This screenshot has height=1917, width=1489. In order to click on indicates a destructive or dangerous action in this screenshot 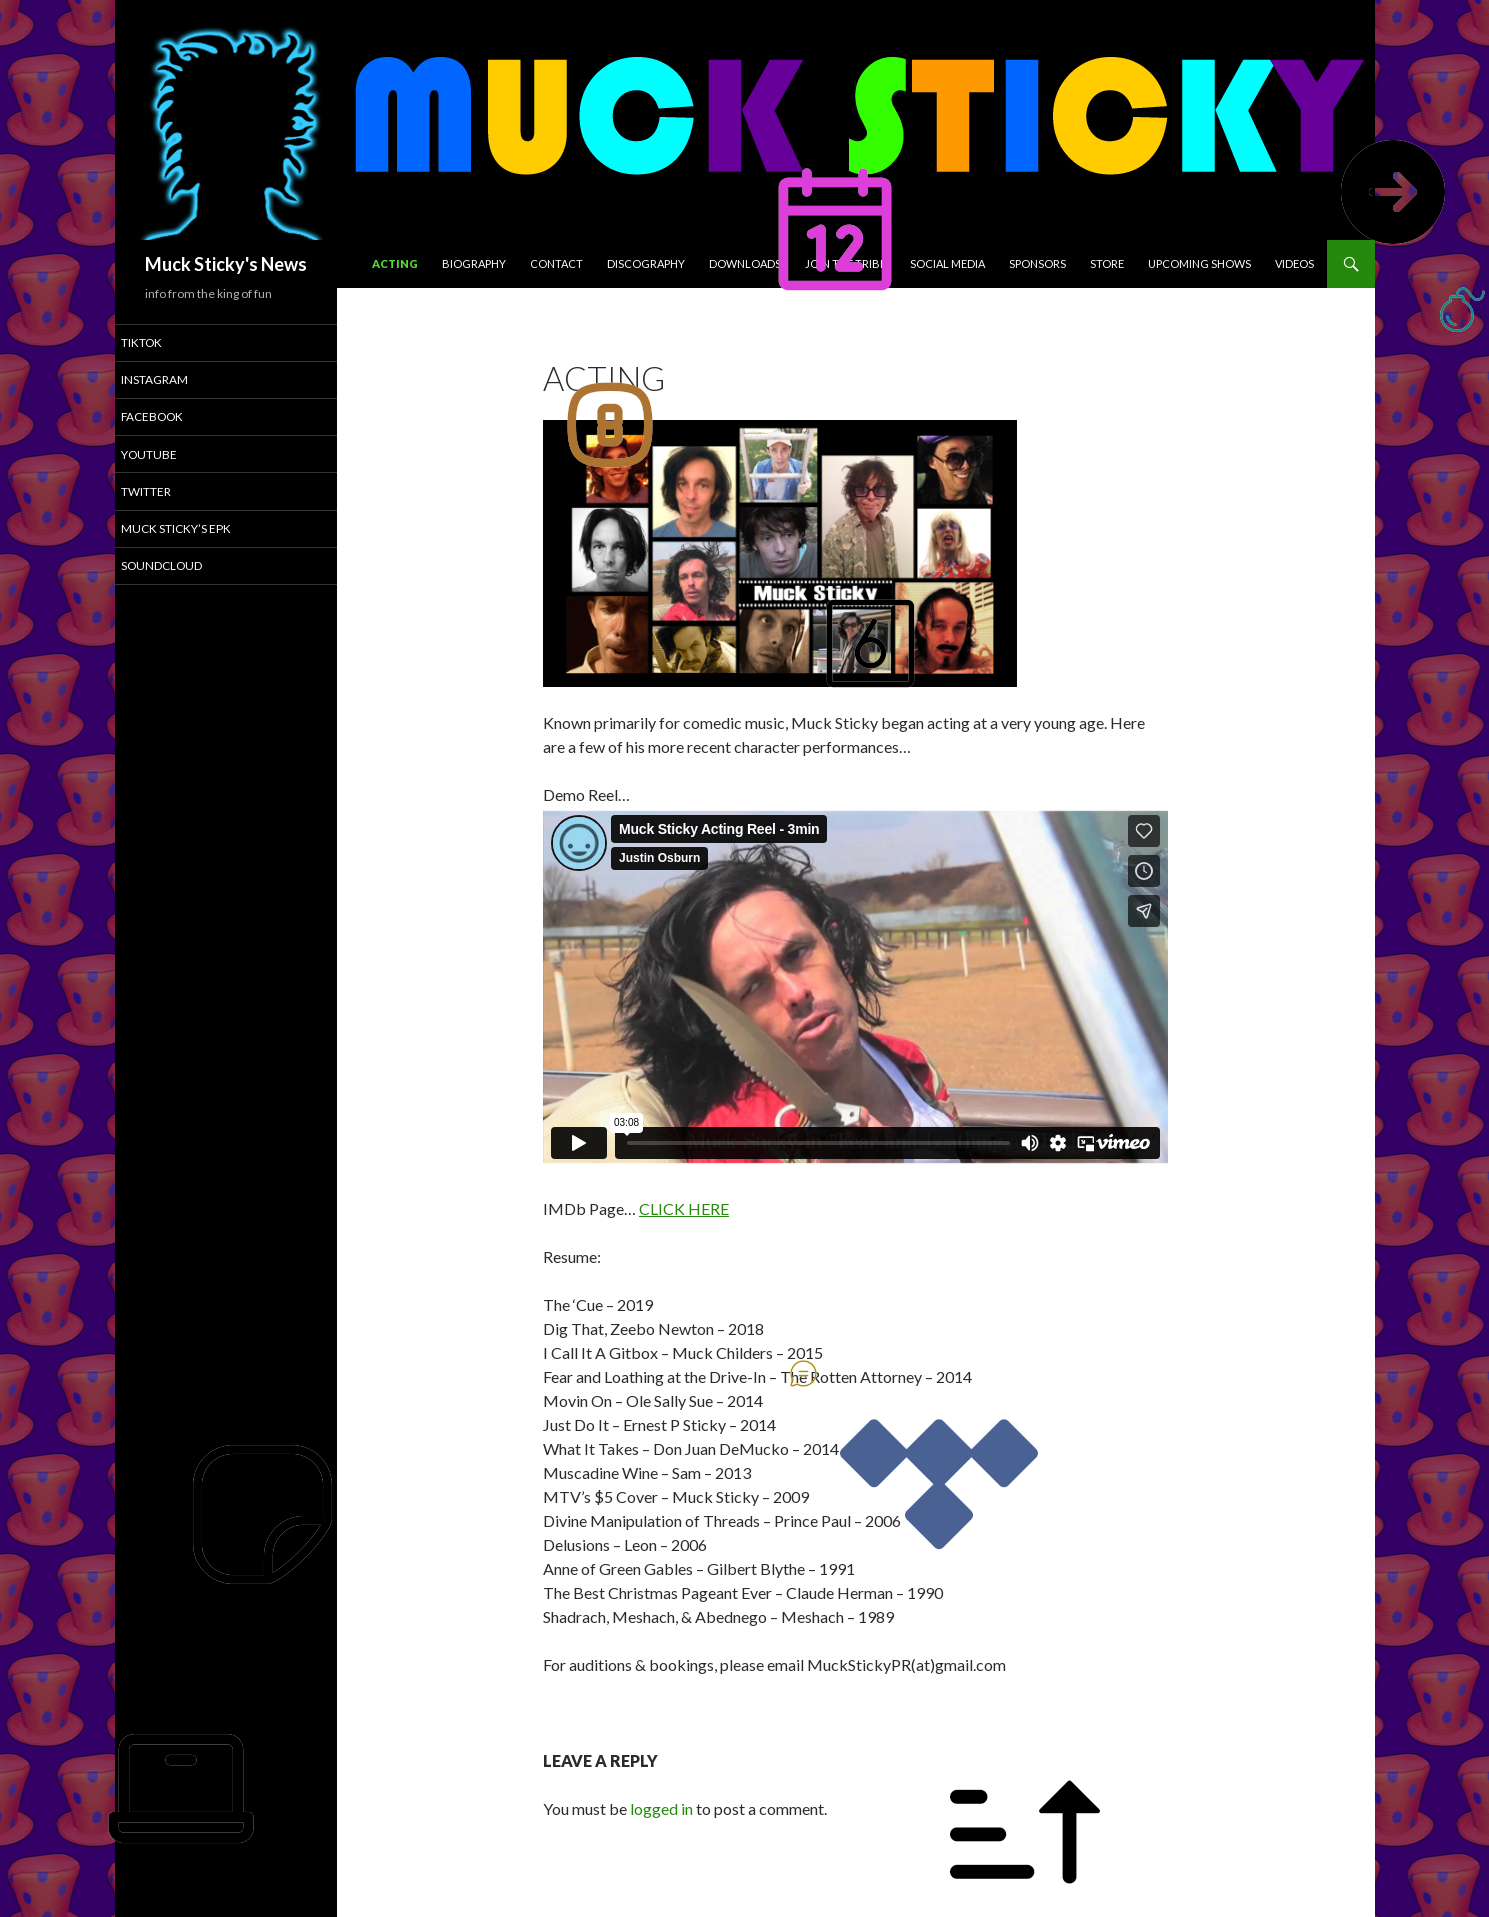, I will do `click(1460, 309)`.